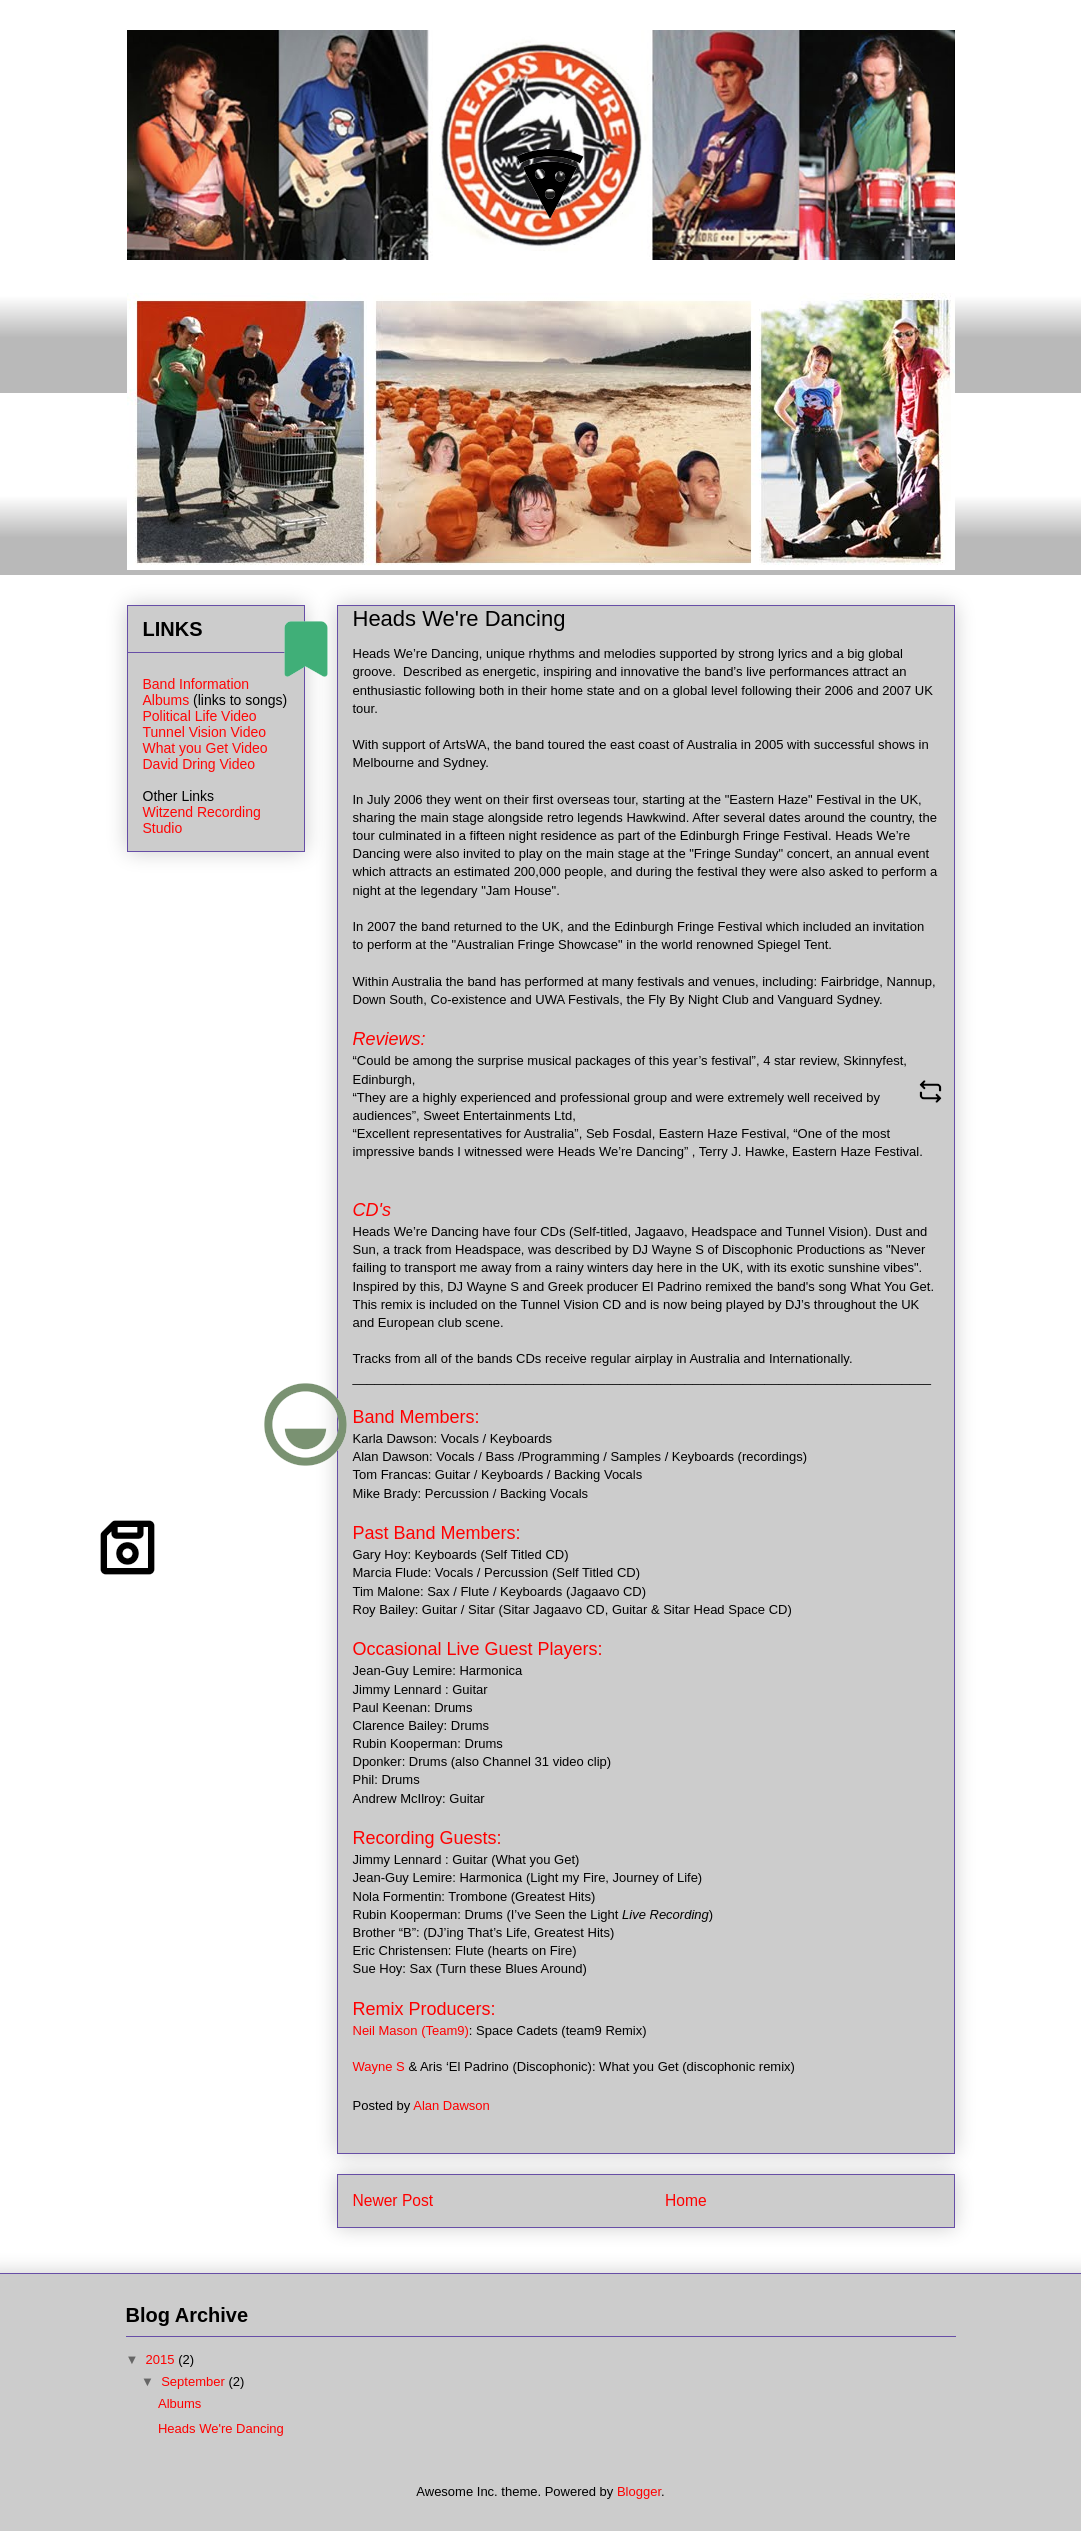 The image size is (1081, 2531). I want to click on add an emoji or reaction to a message, so click(305, 1424).